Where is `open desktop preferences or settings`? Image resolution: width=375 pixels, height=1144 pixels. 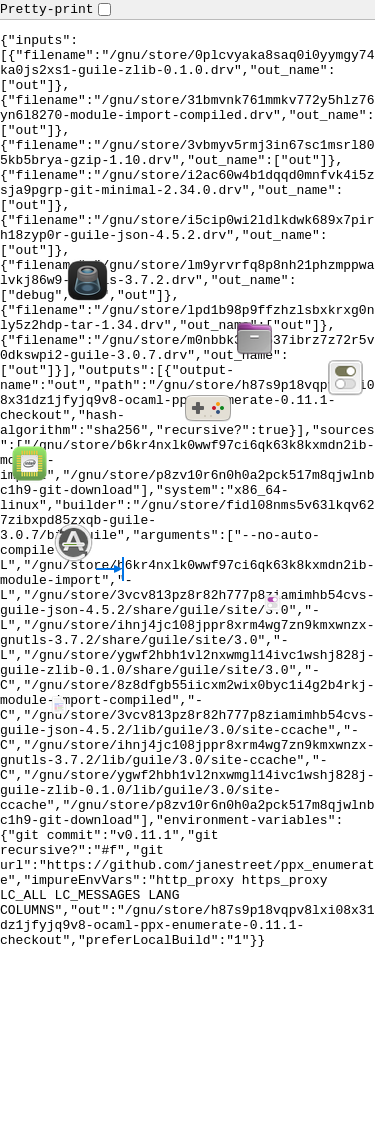
open desktop preferences or settings is located at coordinates (345, 377).